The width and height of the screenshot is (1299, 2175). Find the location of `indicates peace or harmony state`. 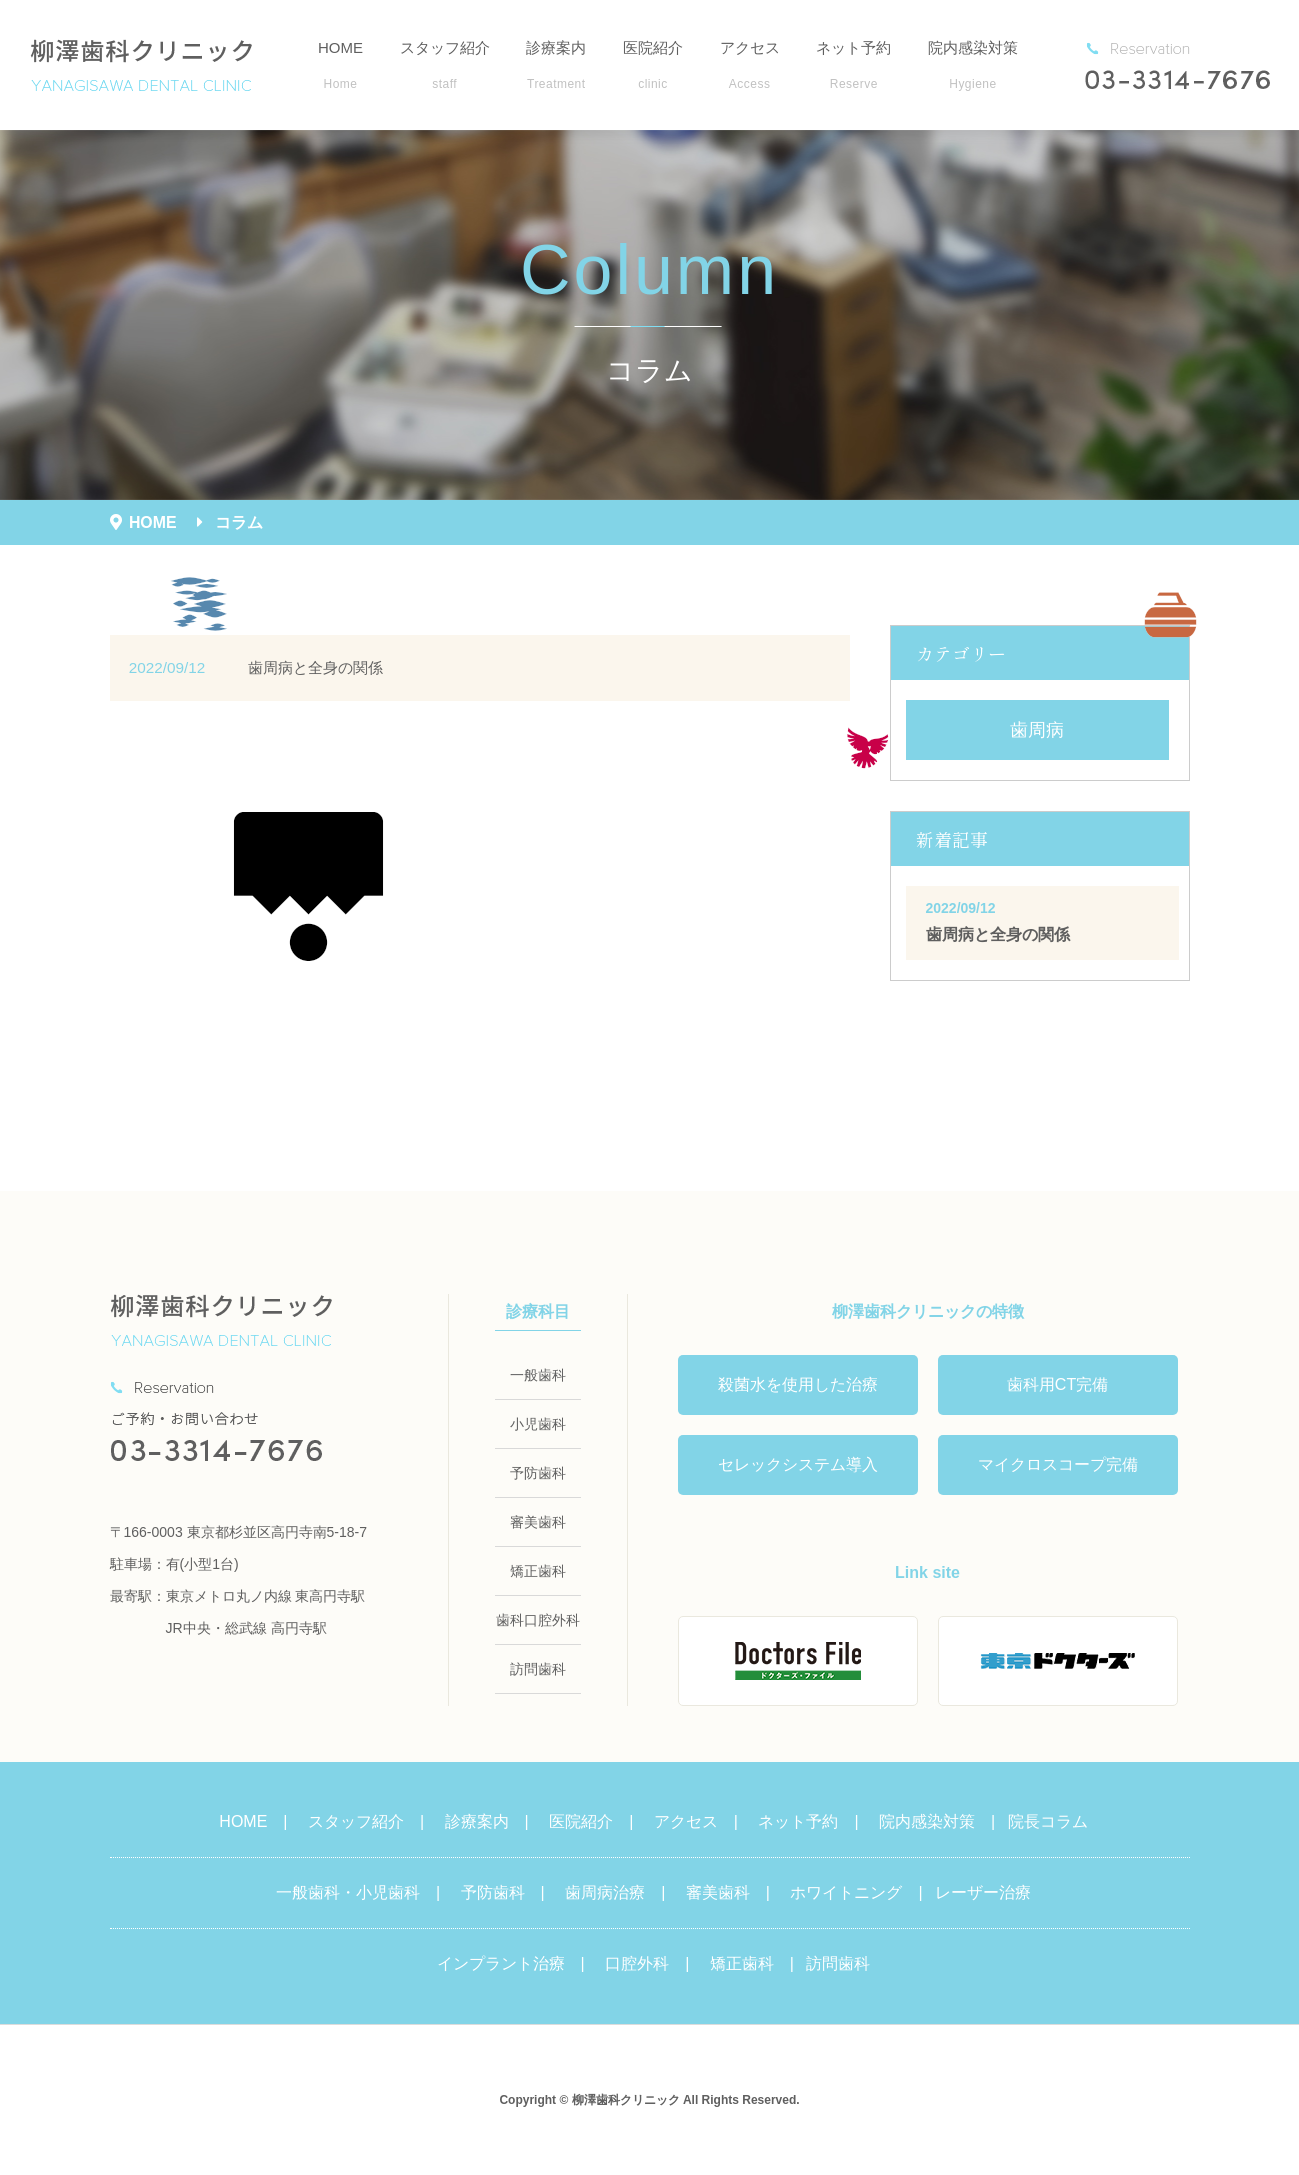

indicates peace or harmony state is located at coordinates (867, 748).